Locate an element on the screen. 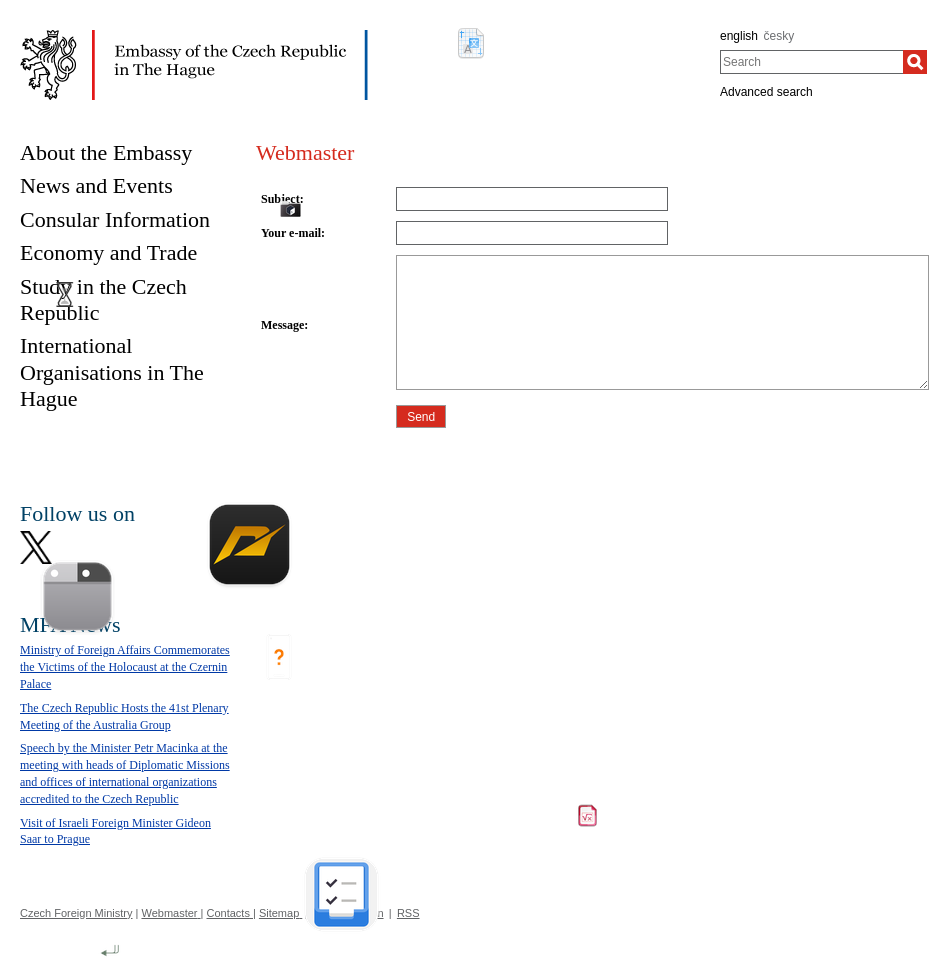 The height and width of the screenshot is (965, 952). open folder containing bash scripts is located at coordinates (290, 209).